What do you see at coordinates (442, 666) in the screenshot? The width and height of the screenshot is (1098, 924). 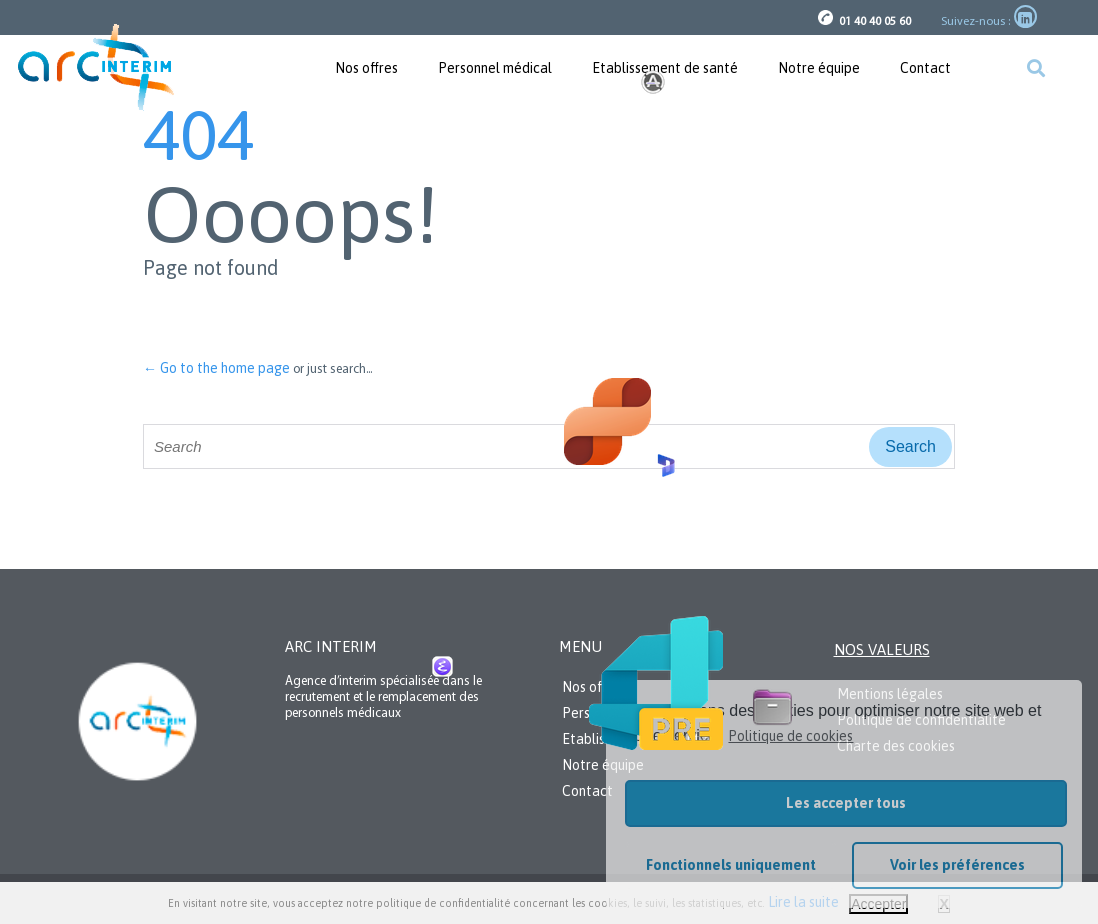 I see `open emacs text editor` at bounding box center [442, 666].